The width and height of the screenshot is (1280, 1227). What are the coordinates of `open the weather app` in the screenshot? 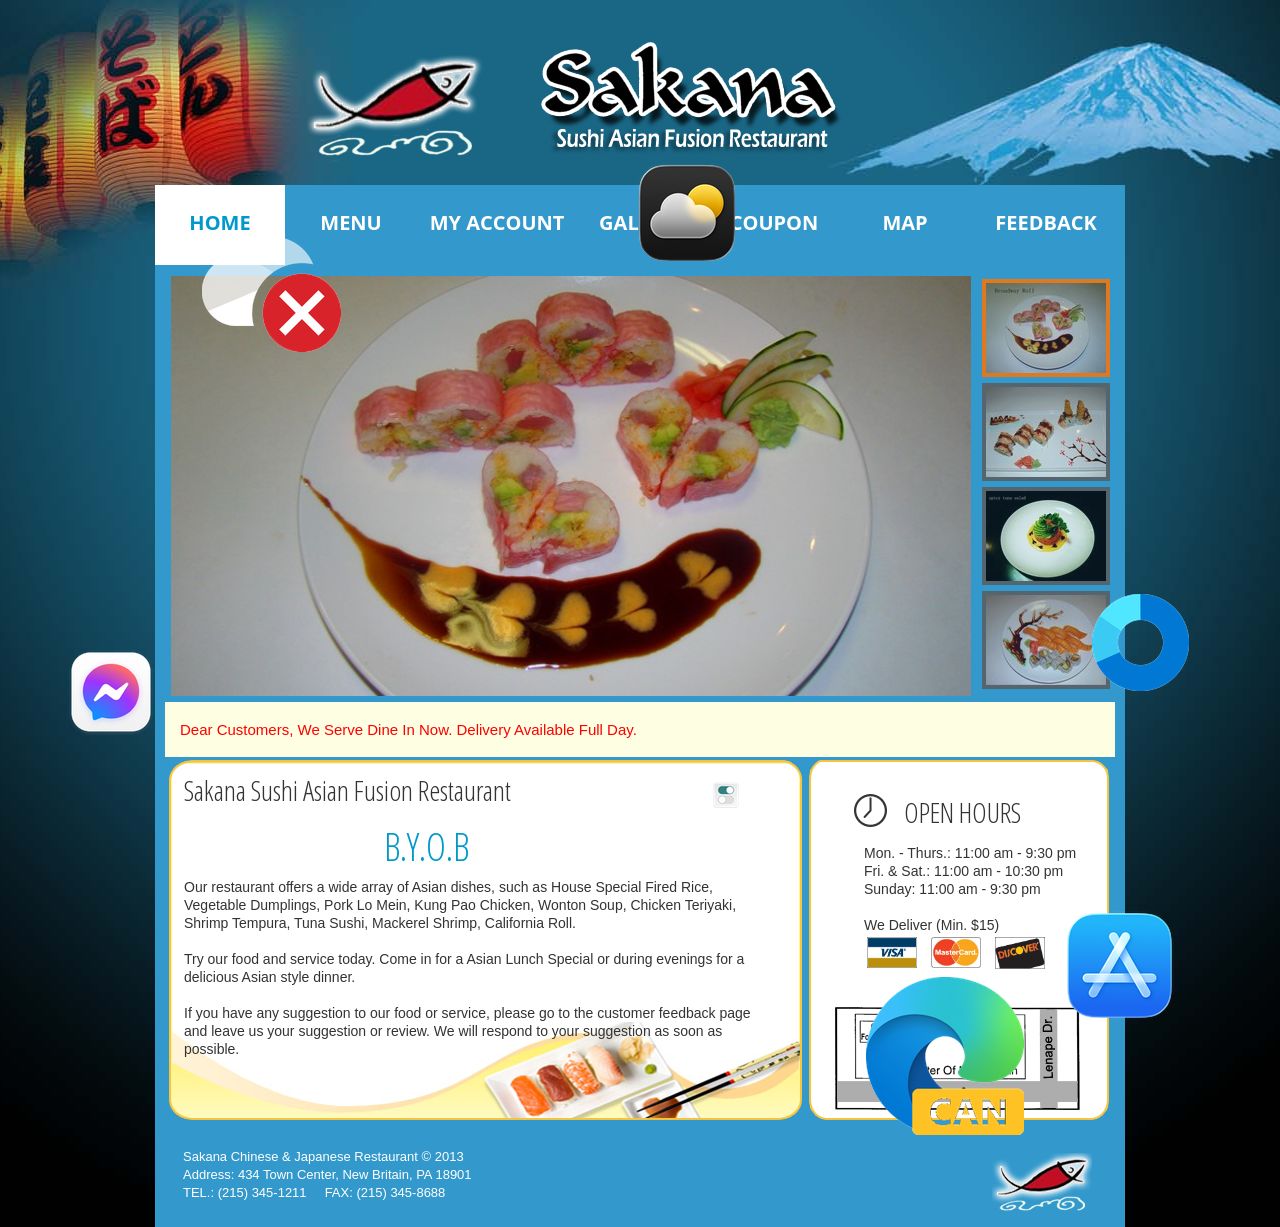 It's located at (687, 213).